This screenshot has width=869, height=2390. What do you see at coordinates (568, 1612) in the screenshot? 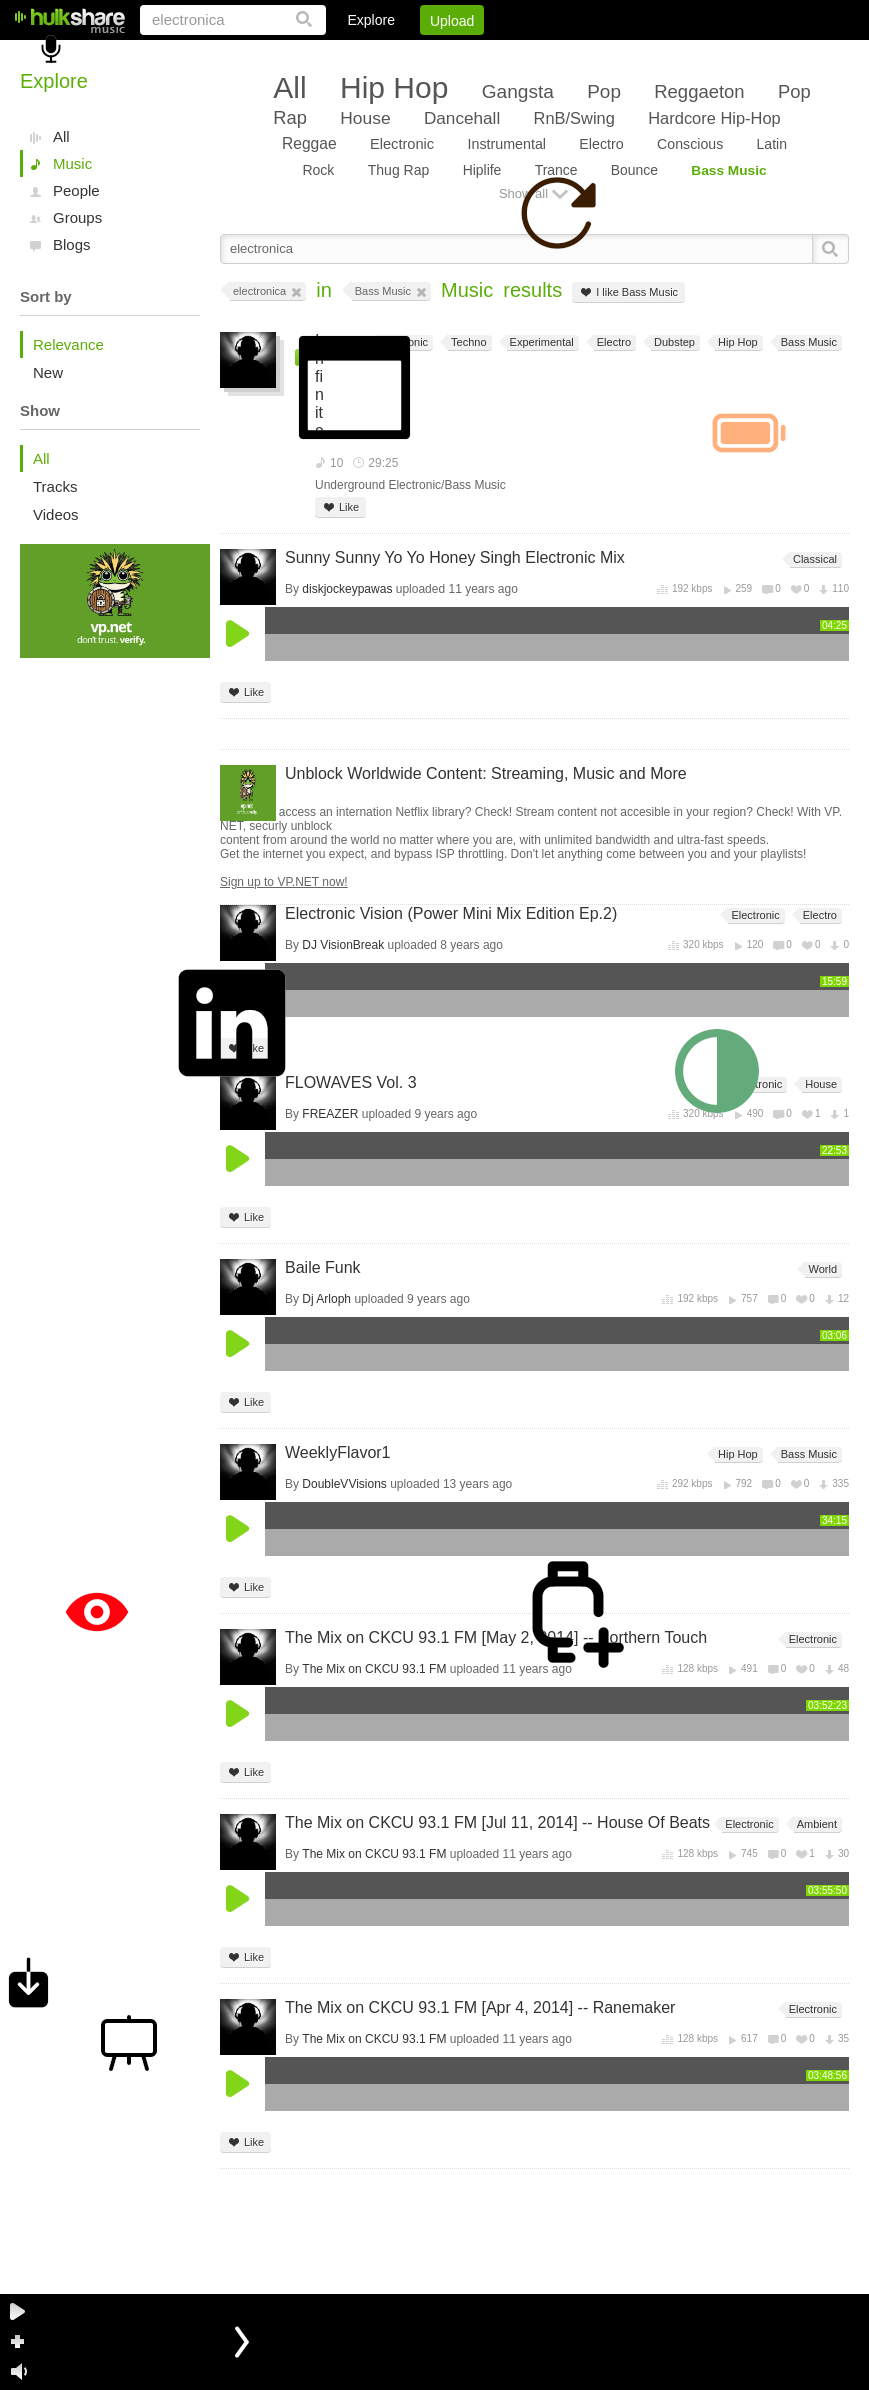
I see `add a new smartwatch device` at bounding box center [568, 1612].